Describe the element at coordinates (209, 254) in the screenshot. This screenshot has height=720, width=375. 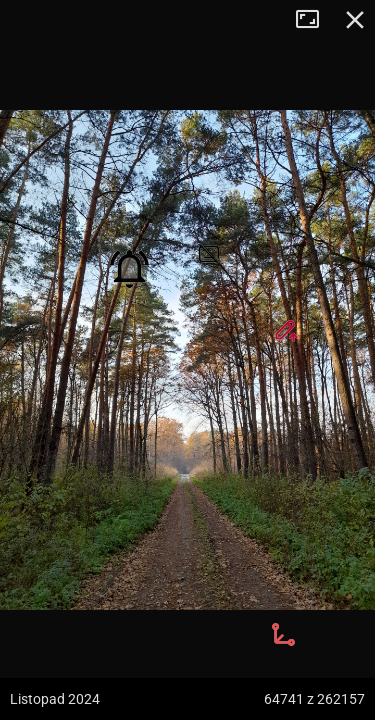
I see `disable keyboard input` at that location.